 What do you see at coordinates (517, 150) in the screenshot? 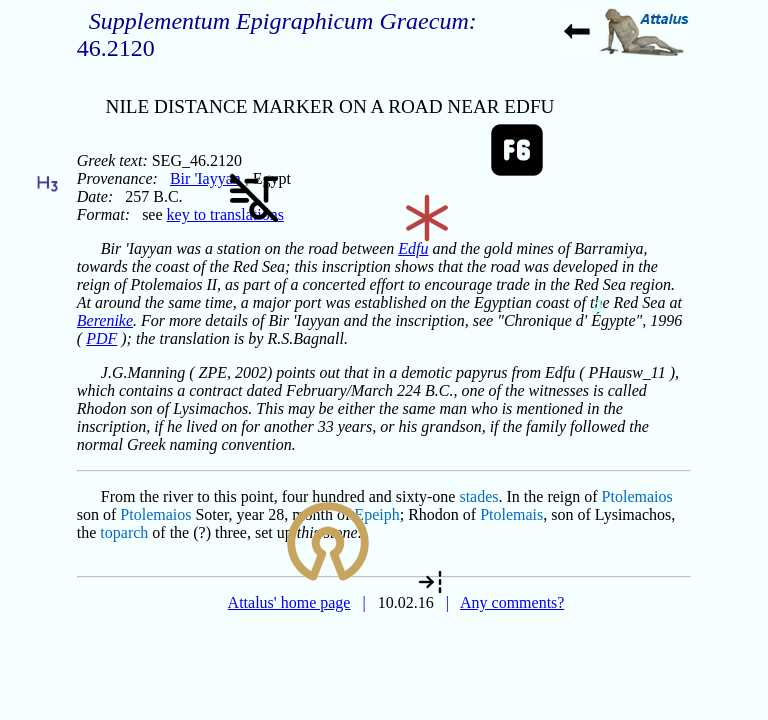
I see `press F6 function key` at bounding box center [517, 150].